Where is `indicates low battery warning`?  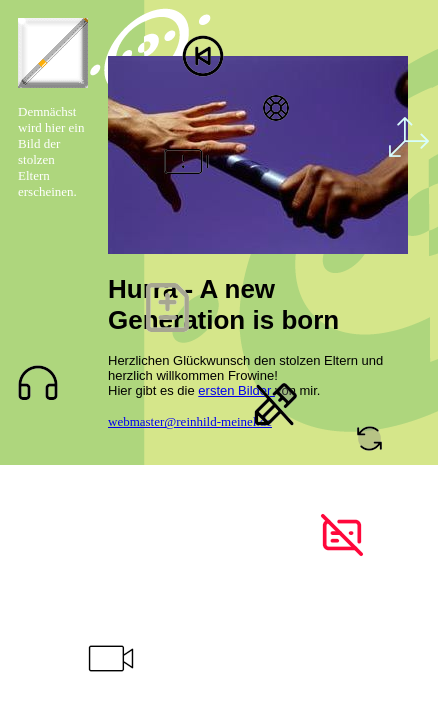
indicates low battery warning is located at coordinates (185, 161).